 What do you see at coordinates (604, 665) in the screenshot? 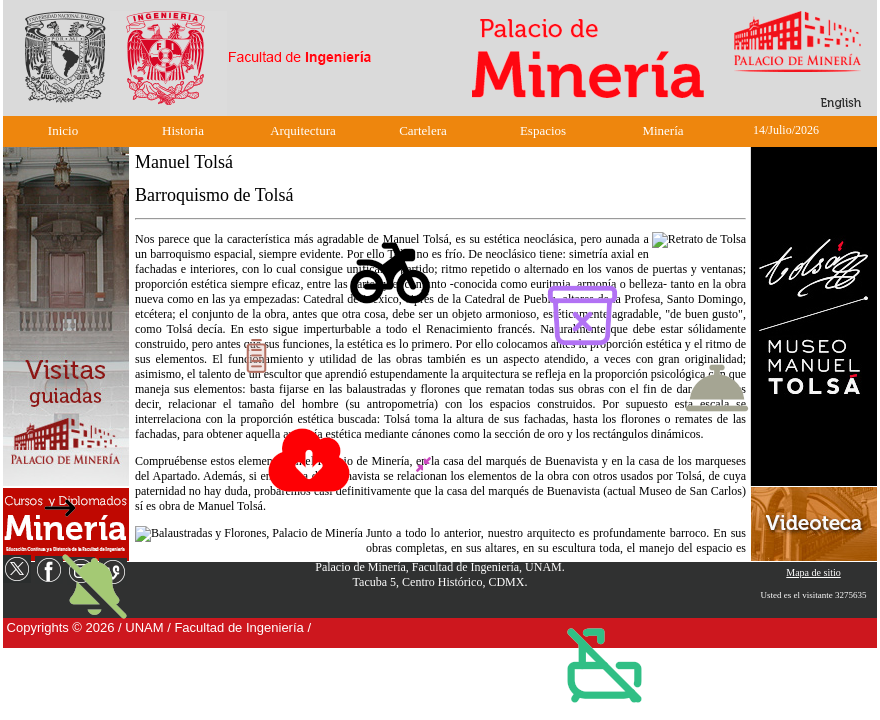
I see `indicates bathtub or bath feature is unavailable` at bounding box center [604, 665].